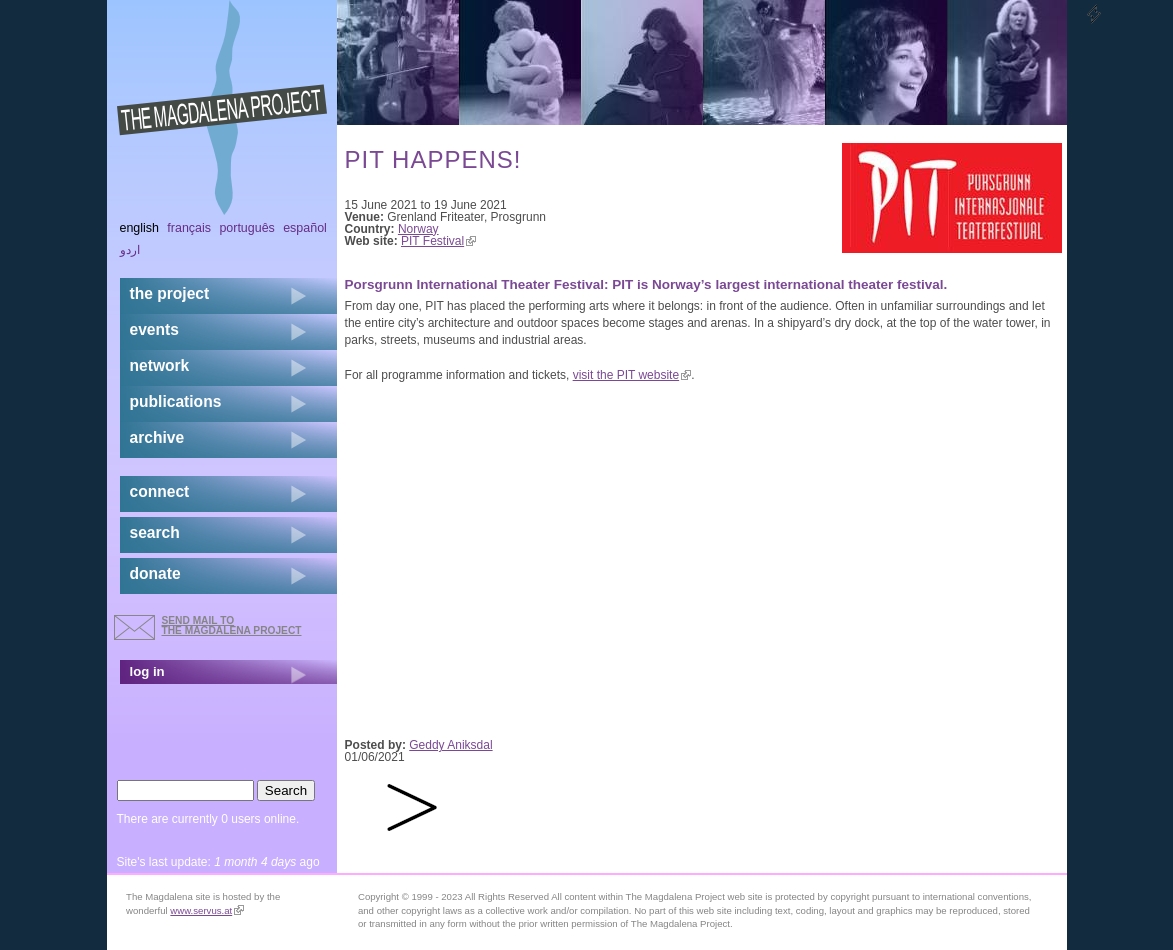  Describe the element at coordinates (1094, 14) in the screenshot. I see `indicates fast or instant action` at that location.